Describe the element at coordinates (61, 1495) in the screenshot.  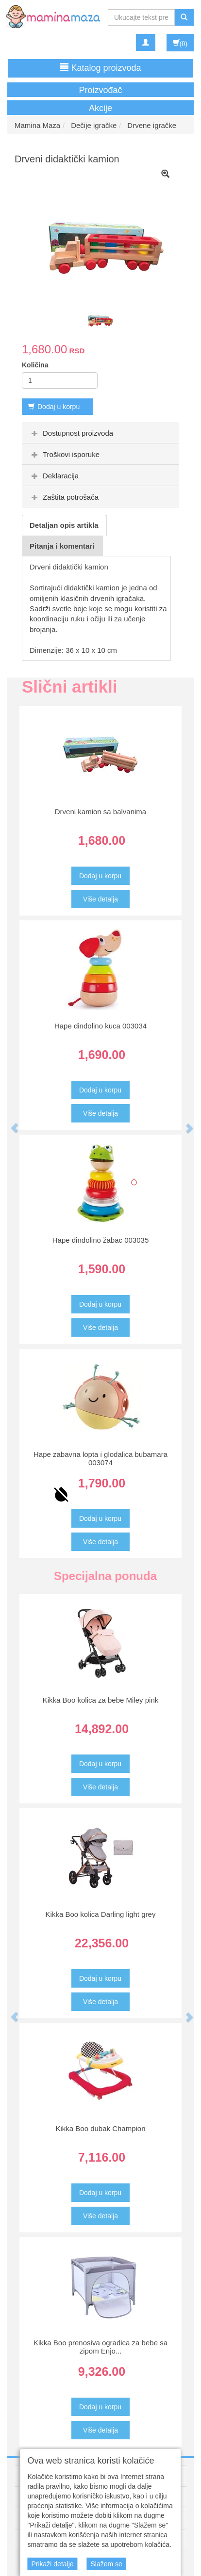
I see `disable blur effect` at that location.